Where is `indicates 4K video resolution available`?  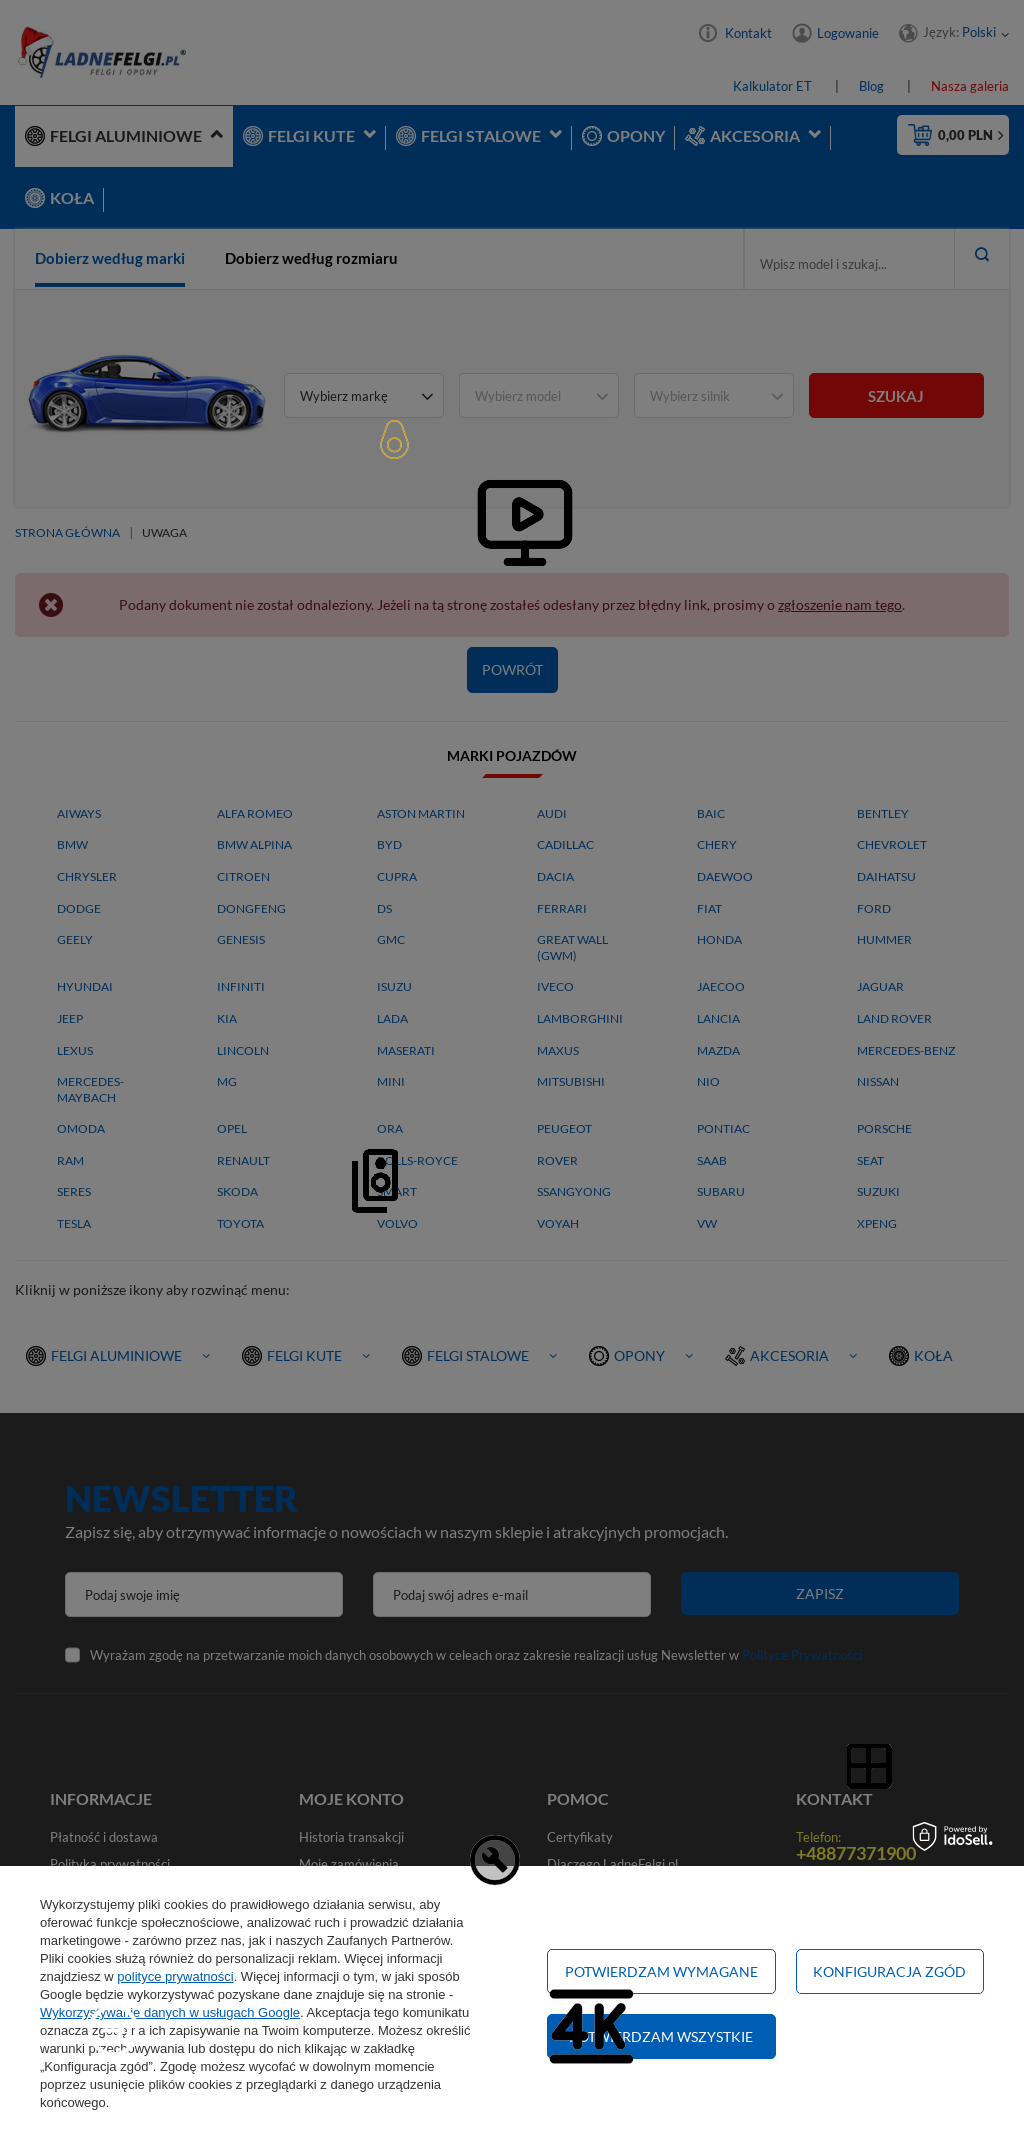 indicates 4K video resolution available is located at coordinates (591, 2026).